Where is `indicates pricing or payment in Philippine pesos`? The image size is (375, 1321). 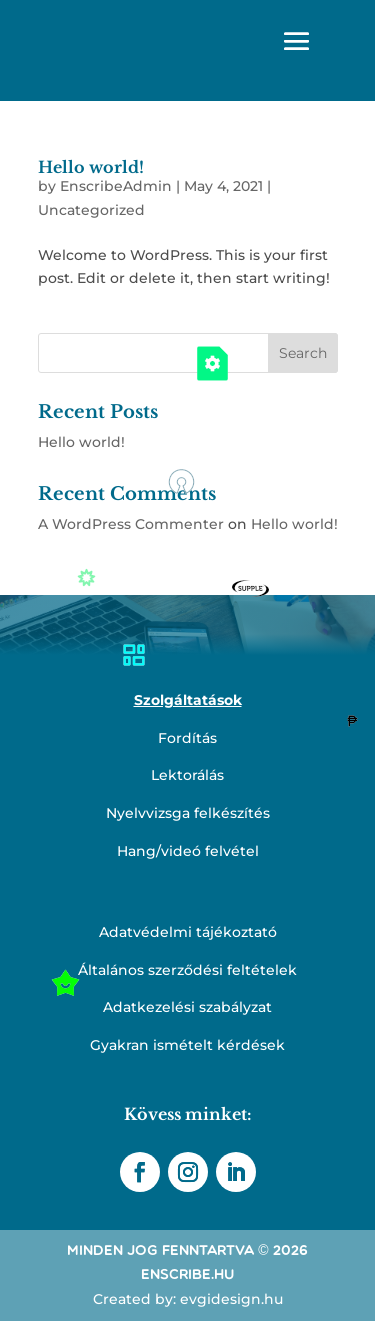
indicates pricing or payment in Philippine pesos is located at coordinates (352, 721).